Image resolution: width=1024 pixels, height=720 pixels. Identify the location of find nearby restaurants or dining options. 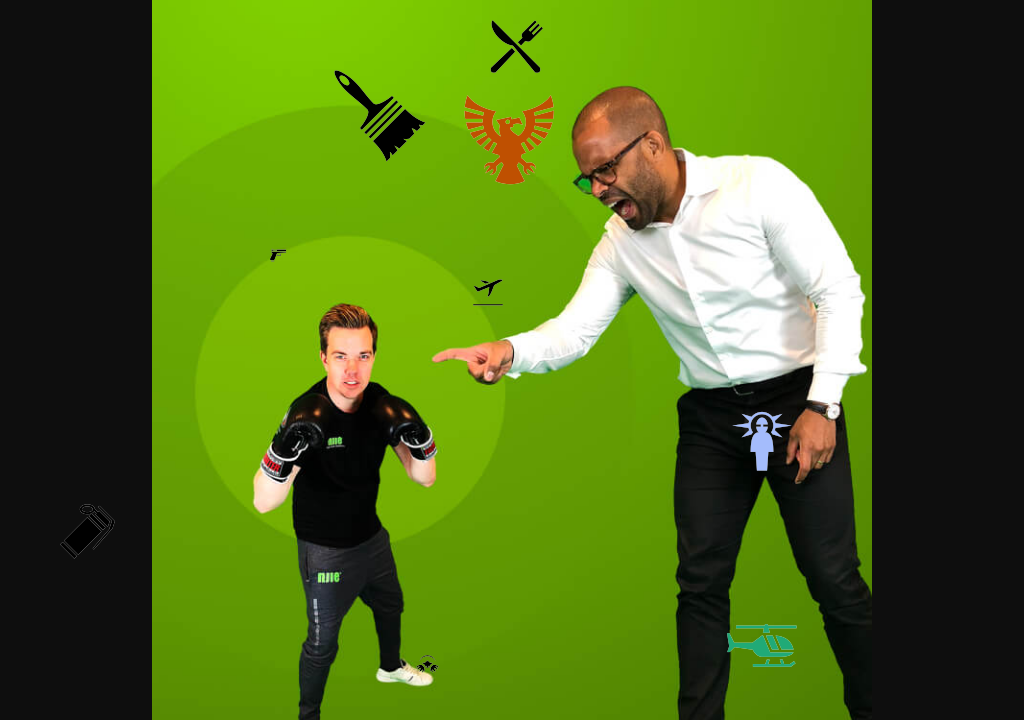
(517, 46).